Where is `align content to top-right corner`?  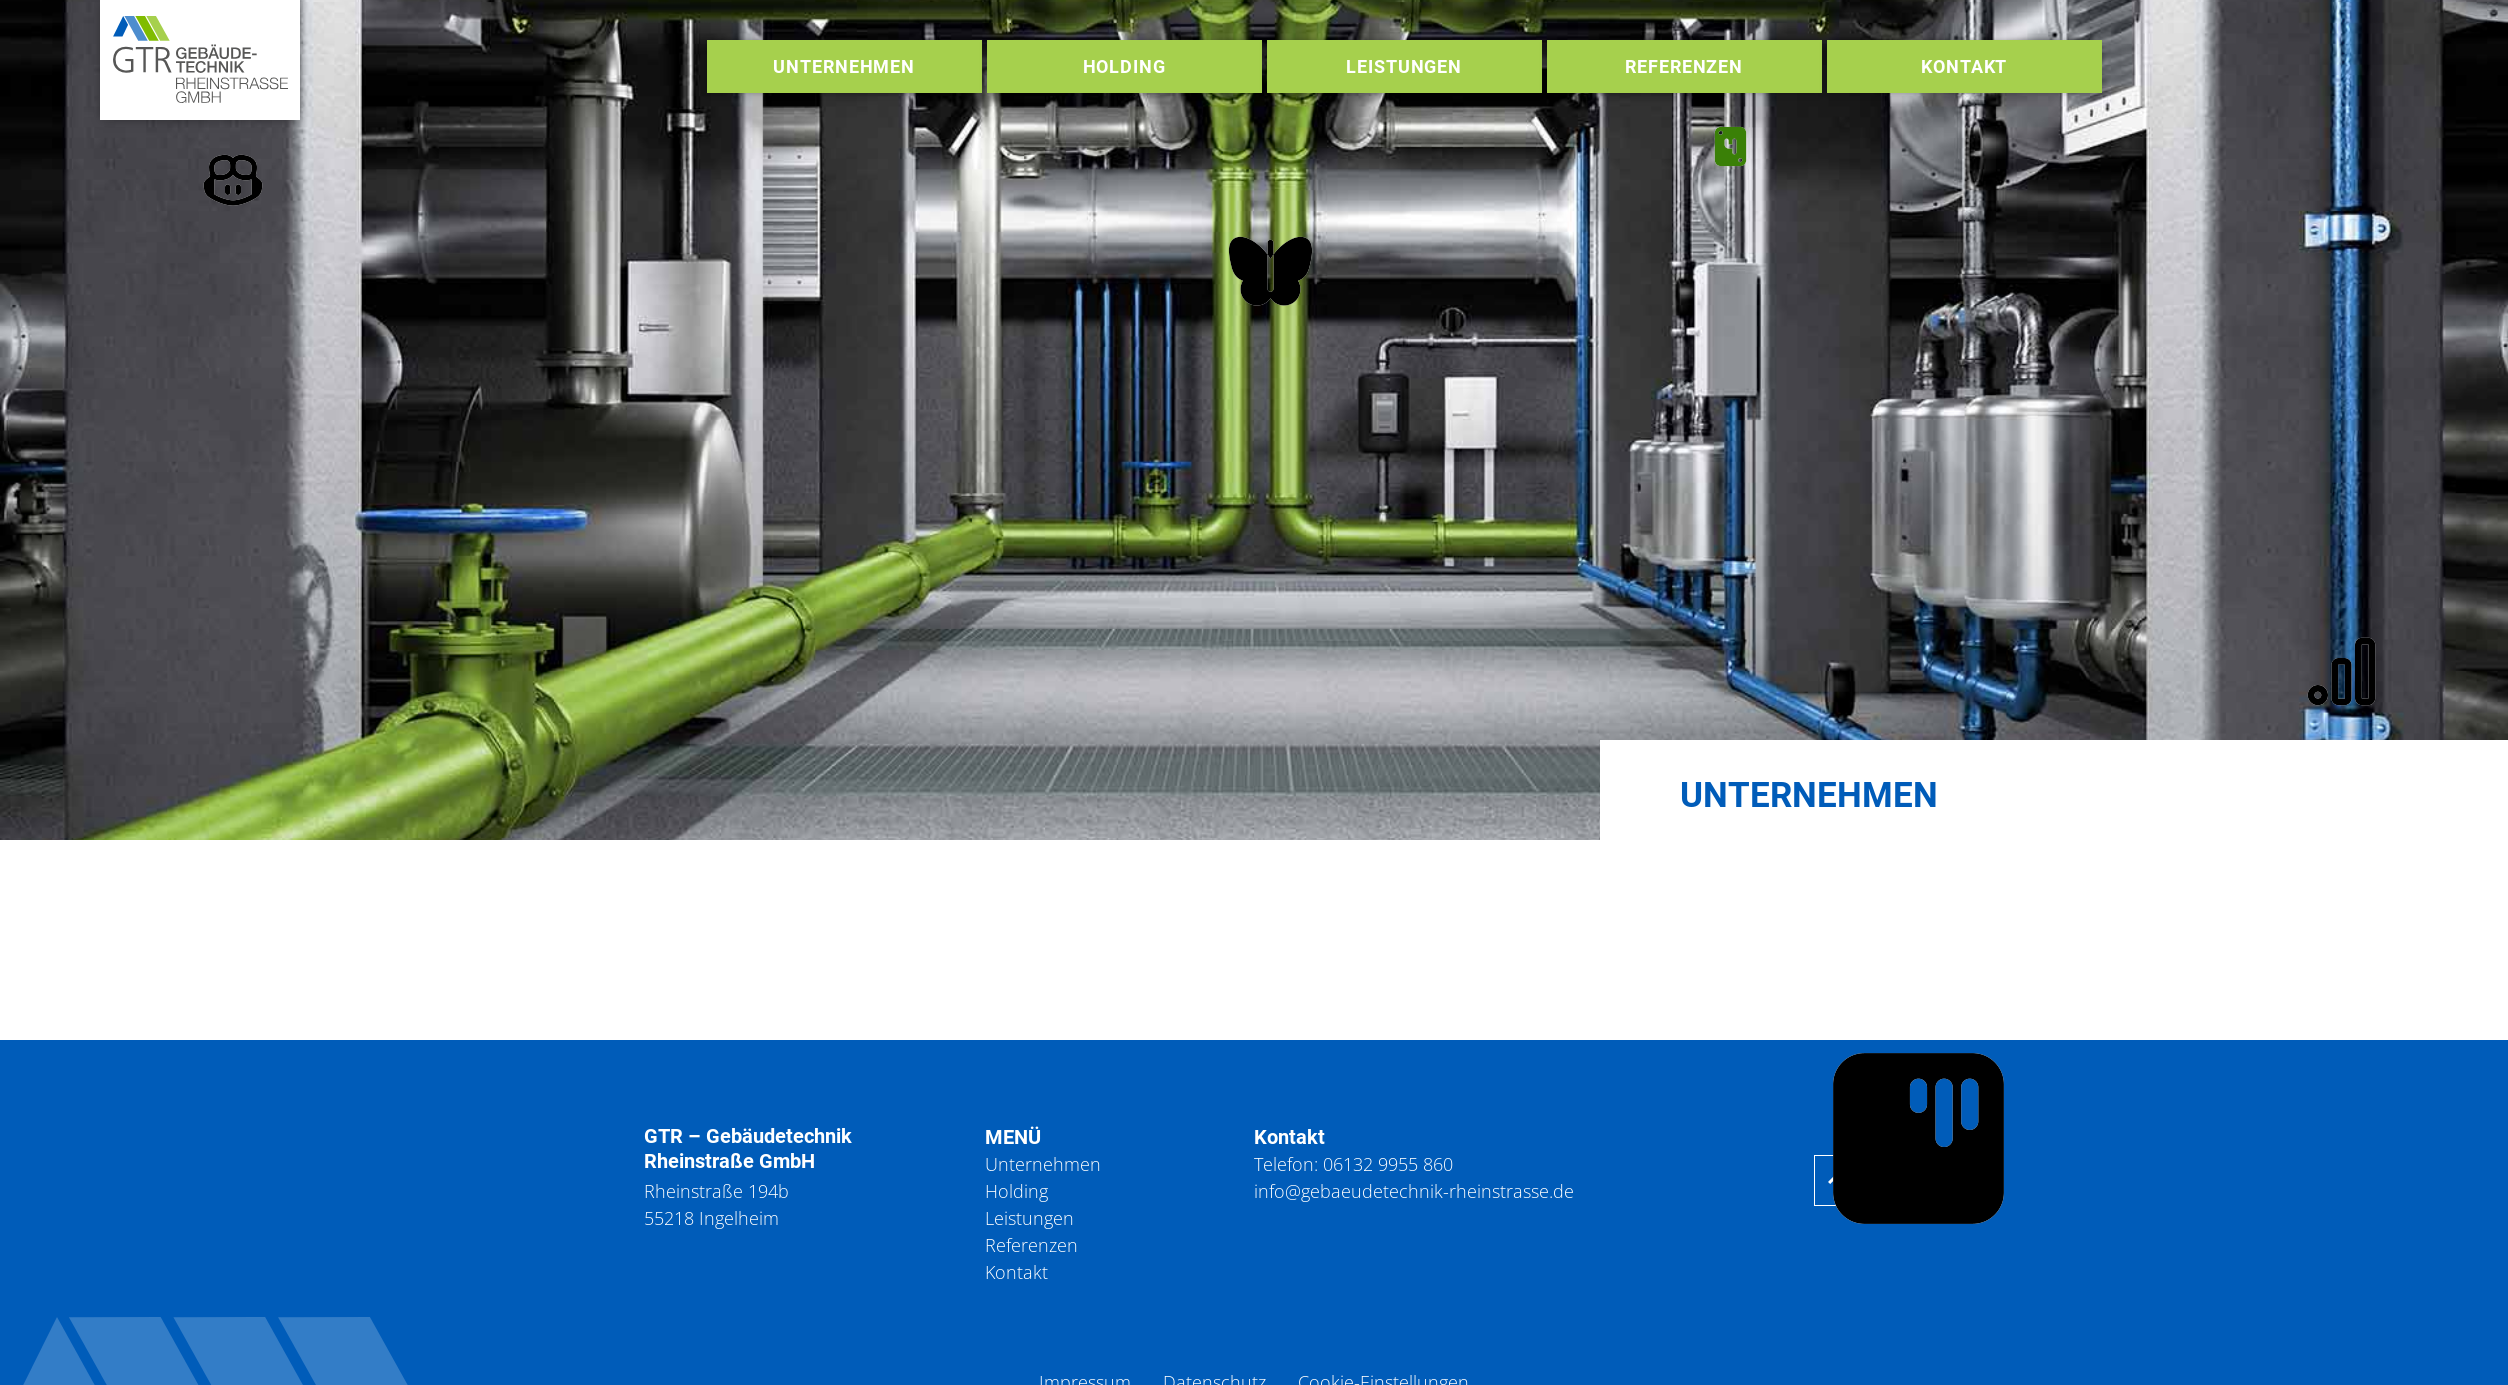 align content to top-right corner is located at coordinates (1918, 1138).